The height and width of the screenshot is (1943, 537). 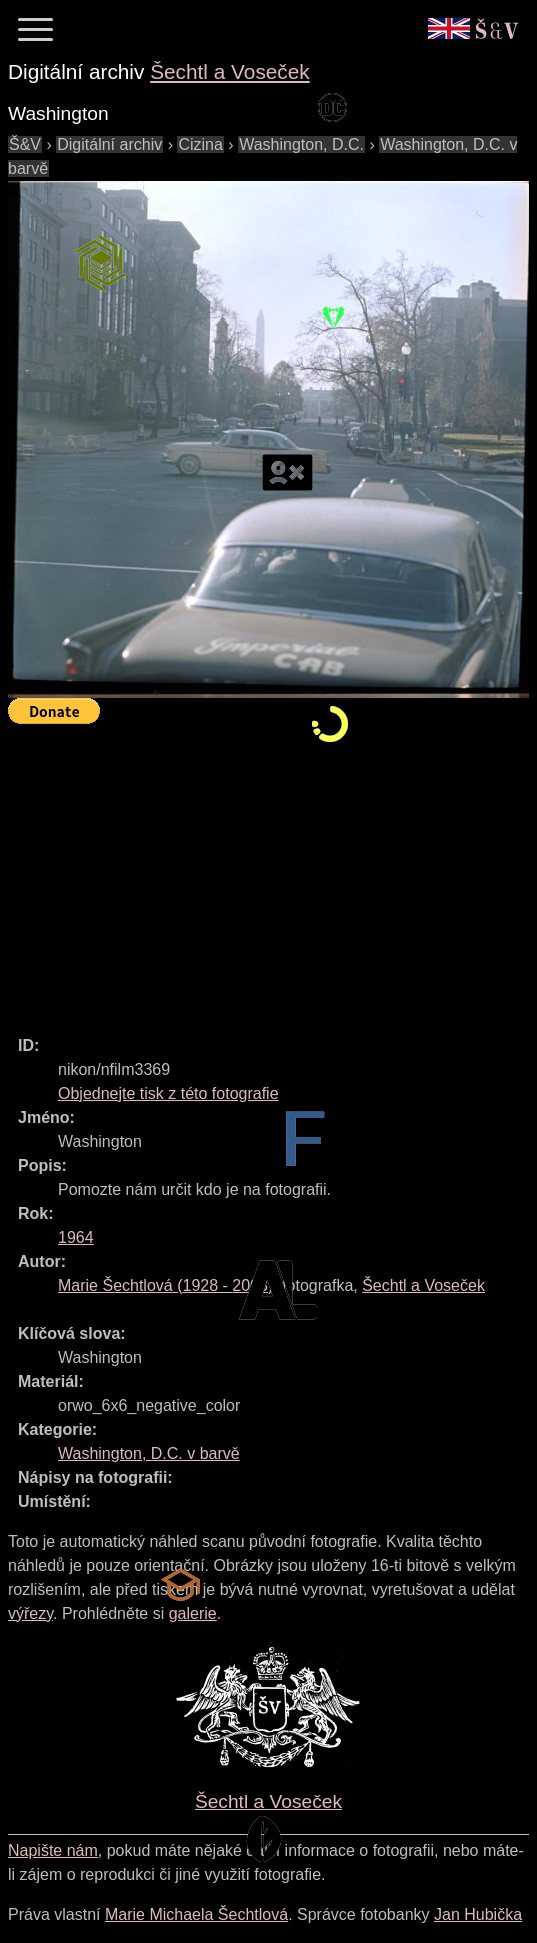 What do you see at coordinates (180, 1584) in the screenshot?
I see `access education or learning section` at bounding box center [180, 1584].